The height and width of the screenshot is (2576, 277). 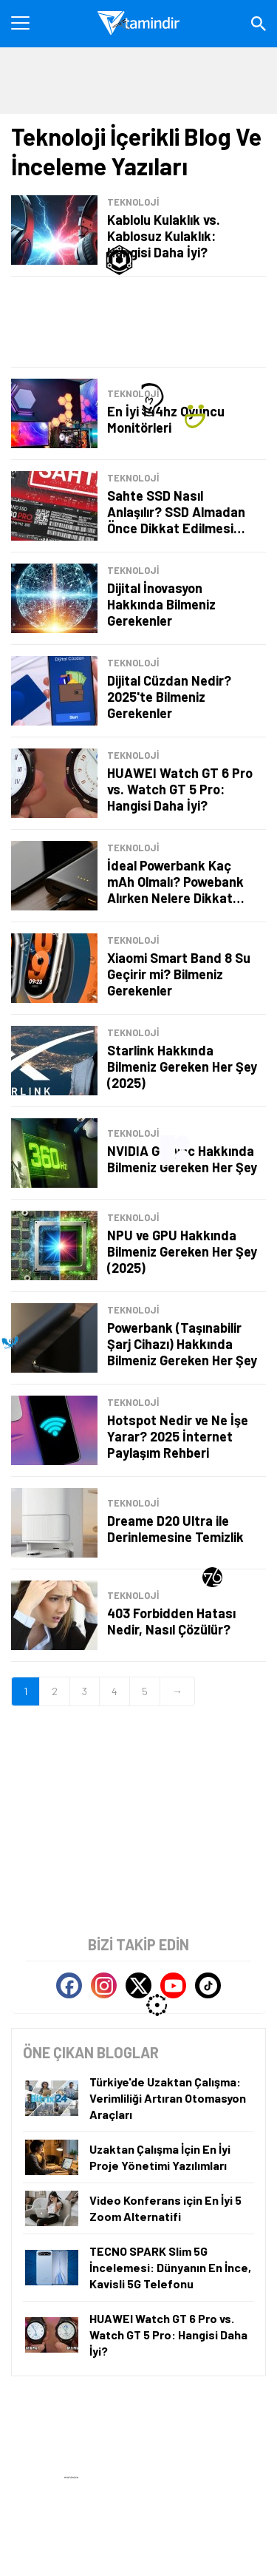 What do you see at coordinates (157, 2005) in the screenshot?
I see `open the fing network scanner app` at bounding box center [157, 2005].